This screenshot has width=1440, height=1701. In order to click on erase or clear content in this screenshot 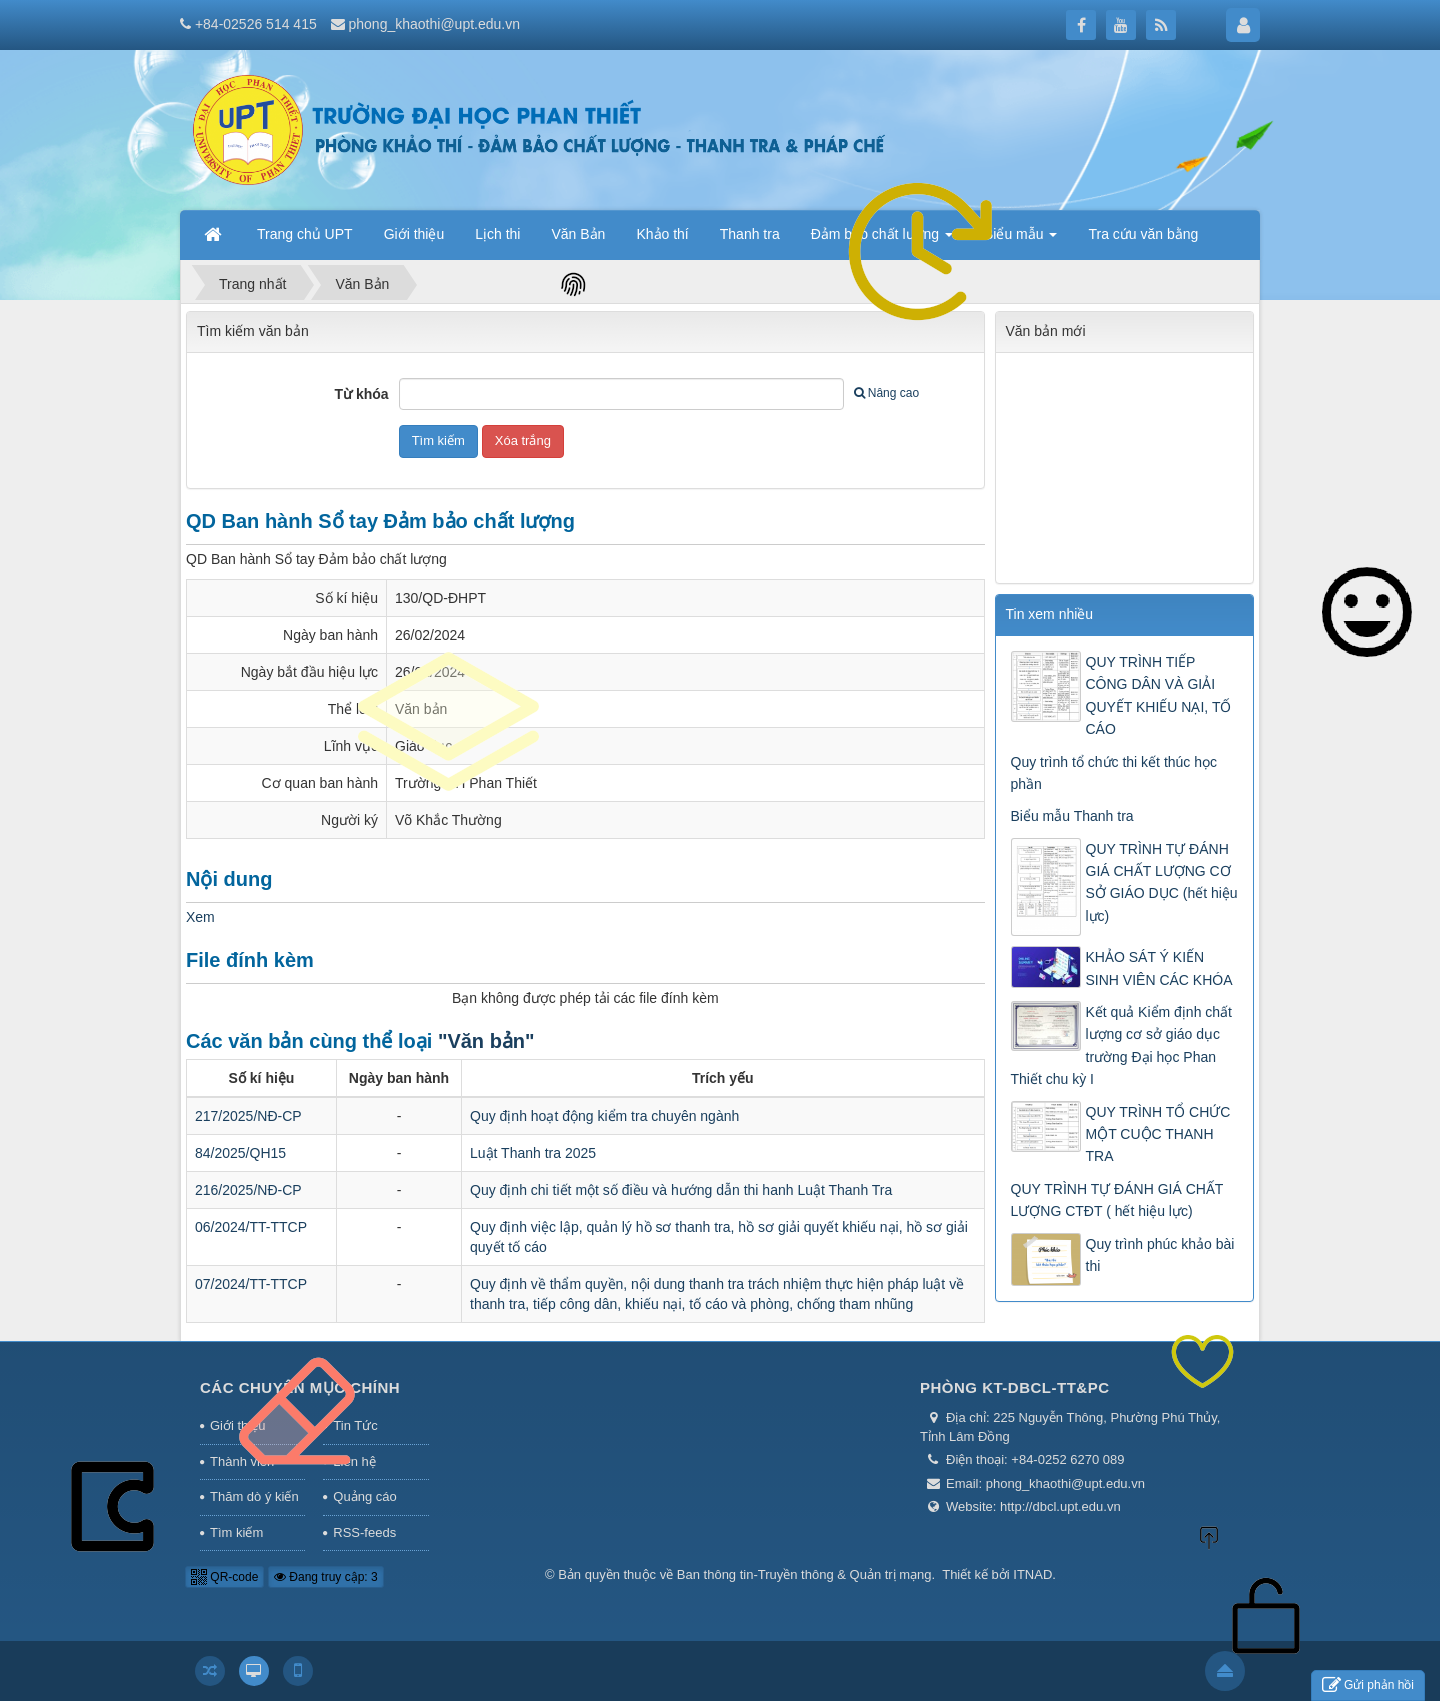, I will do `click(297, 1411)`.